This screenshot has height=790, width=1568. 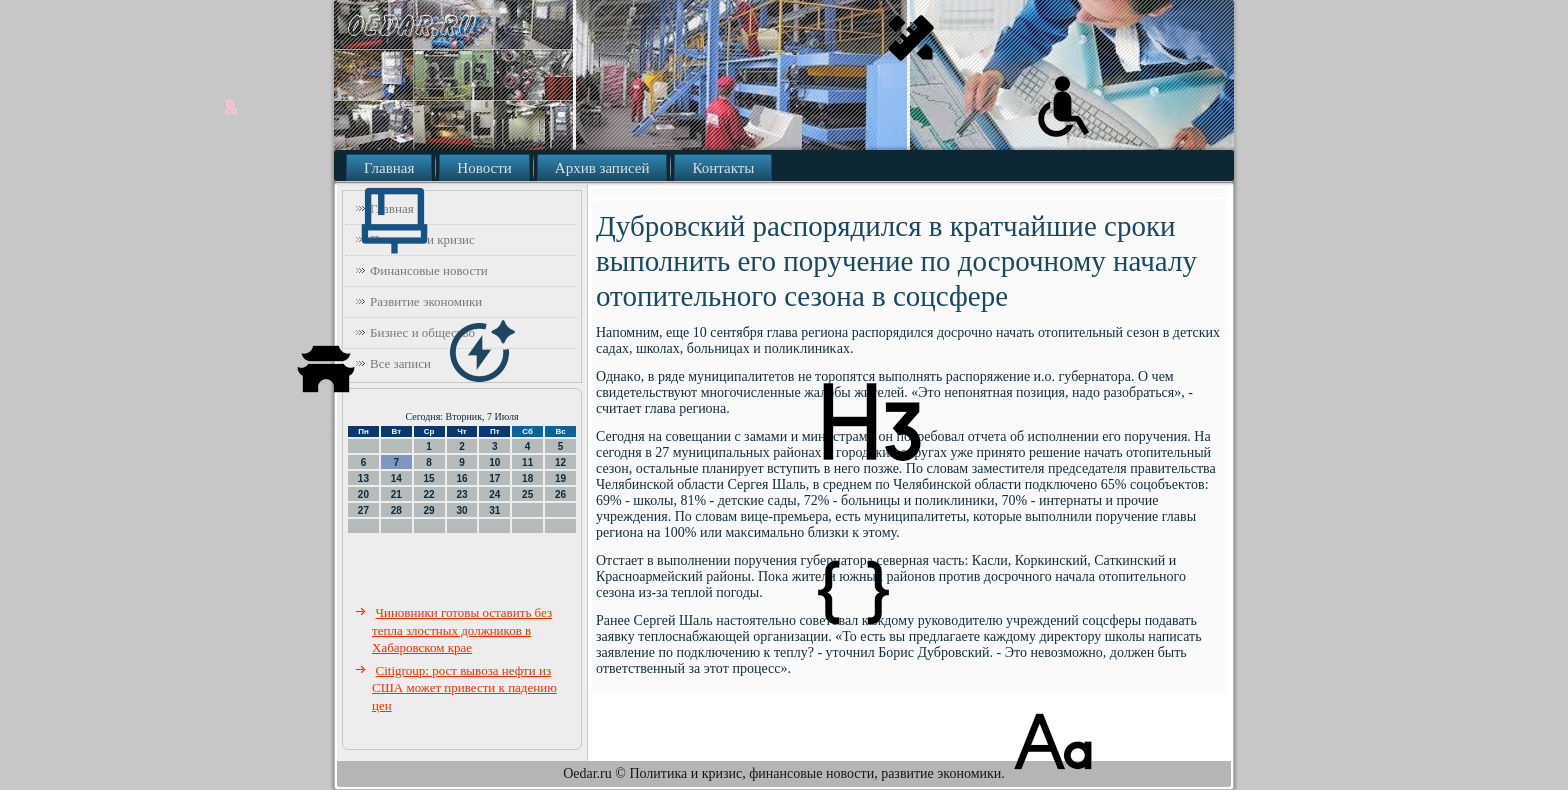 What do you see at coordinates (911, 38) in the screenshot?
I see `access design tools` at bounding box center [911, 38].